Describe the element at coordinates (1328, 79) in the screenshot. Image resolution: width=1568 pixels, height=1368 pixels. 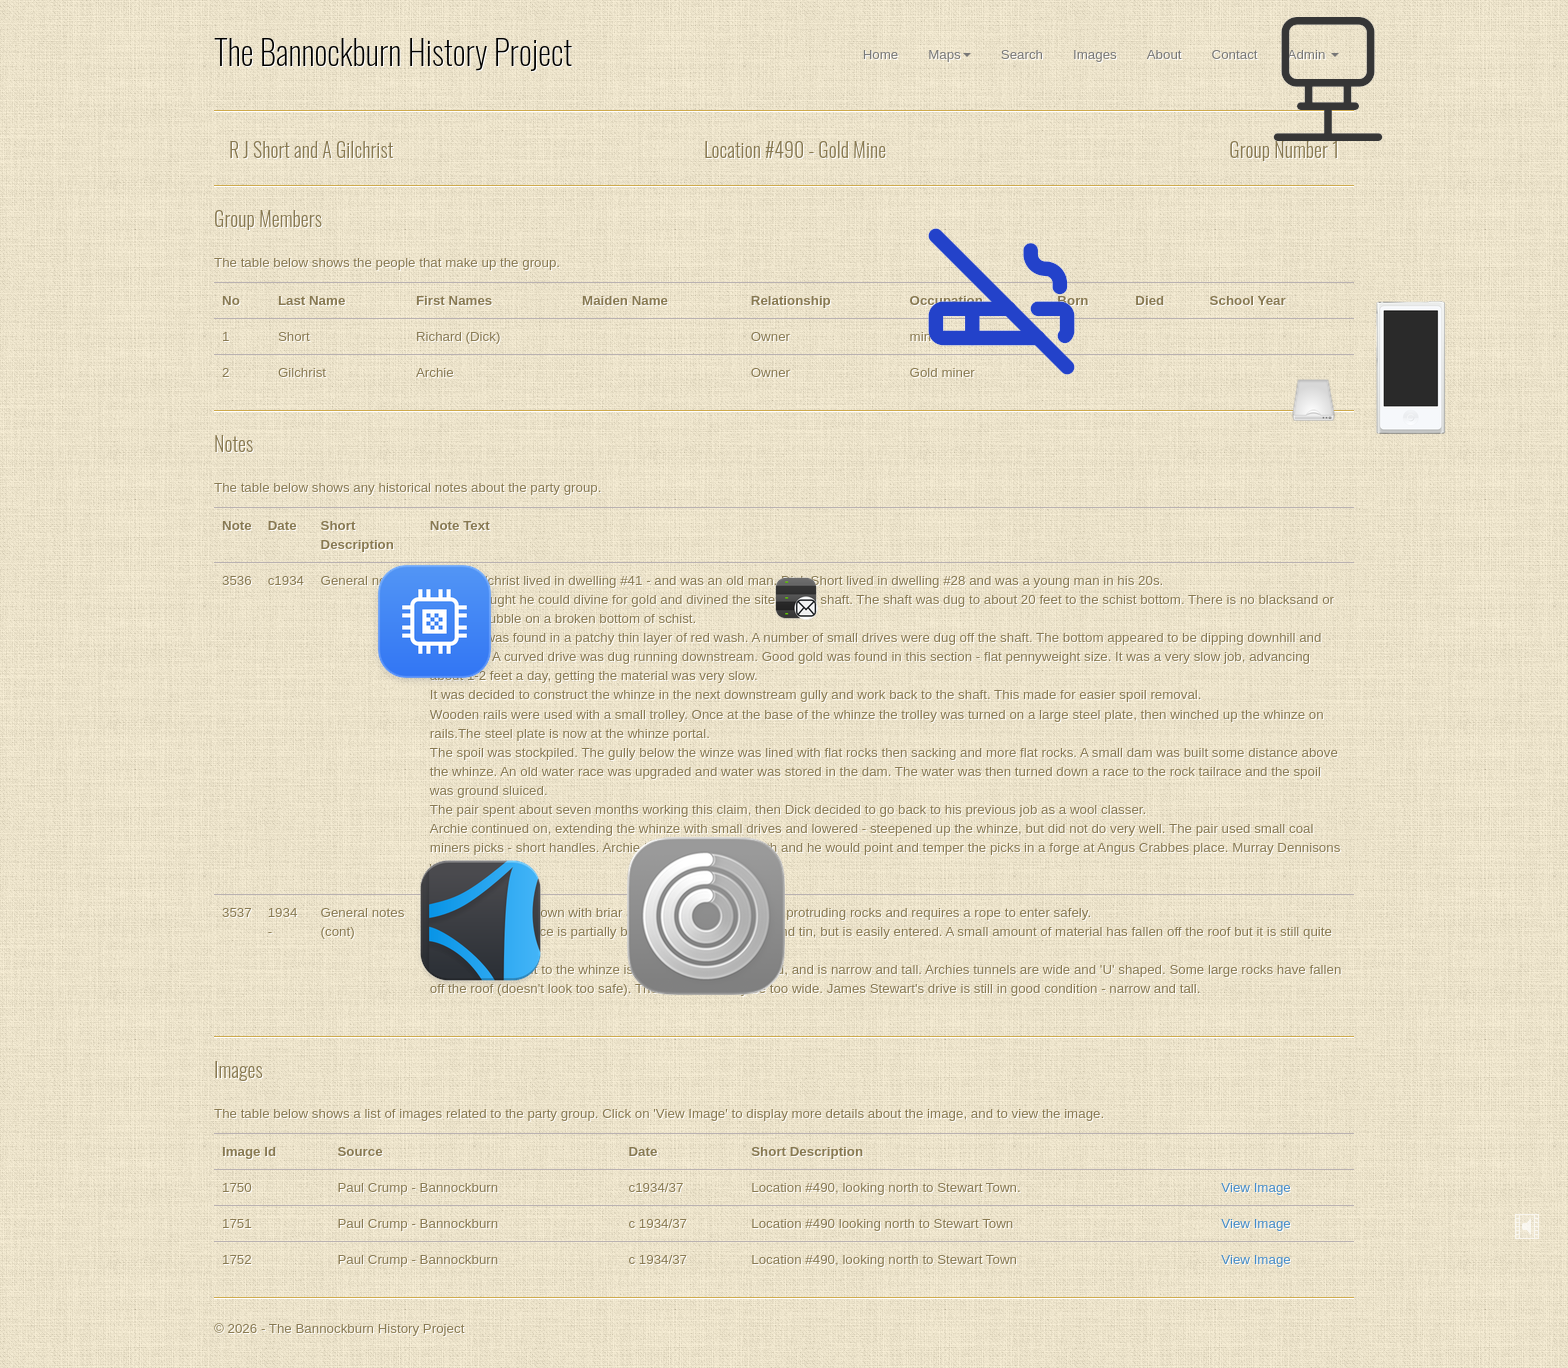
I see `access network settings` at that location.